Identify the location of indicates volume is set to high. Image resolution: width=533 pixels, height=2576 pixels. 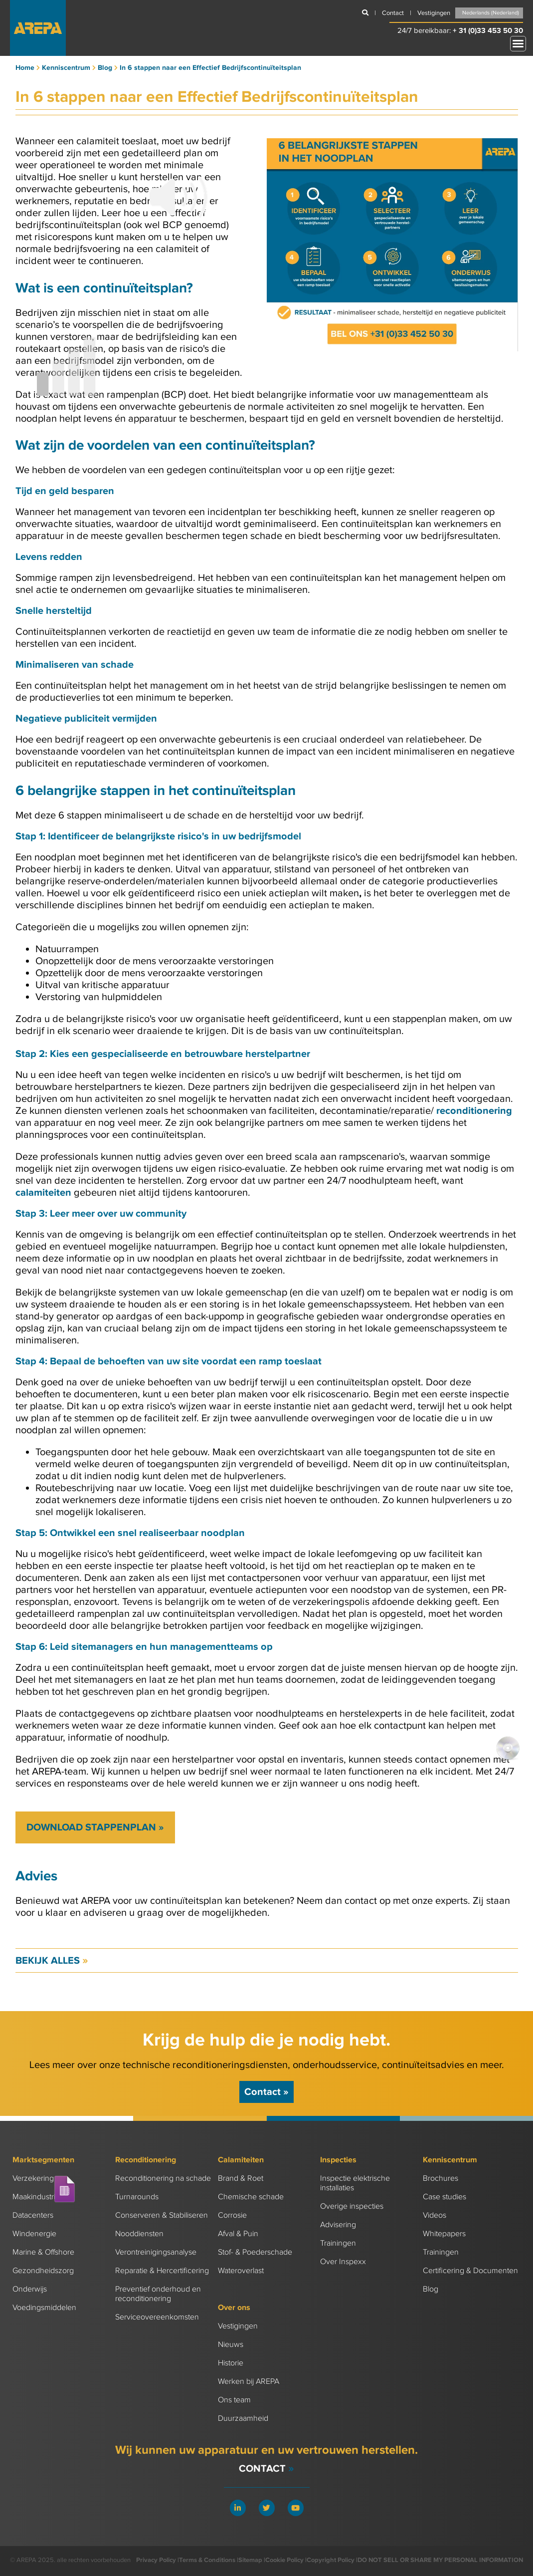
(178, 197).